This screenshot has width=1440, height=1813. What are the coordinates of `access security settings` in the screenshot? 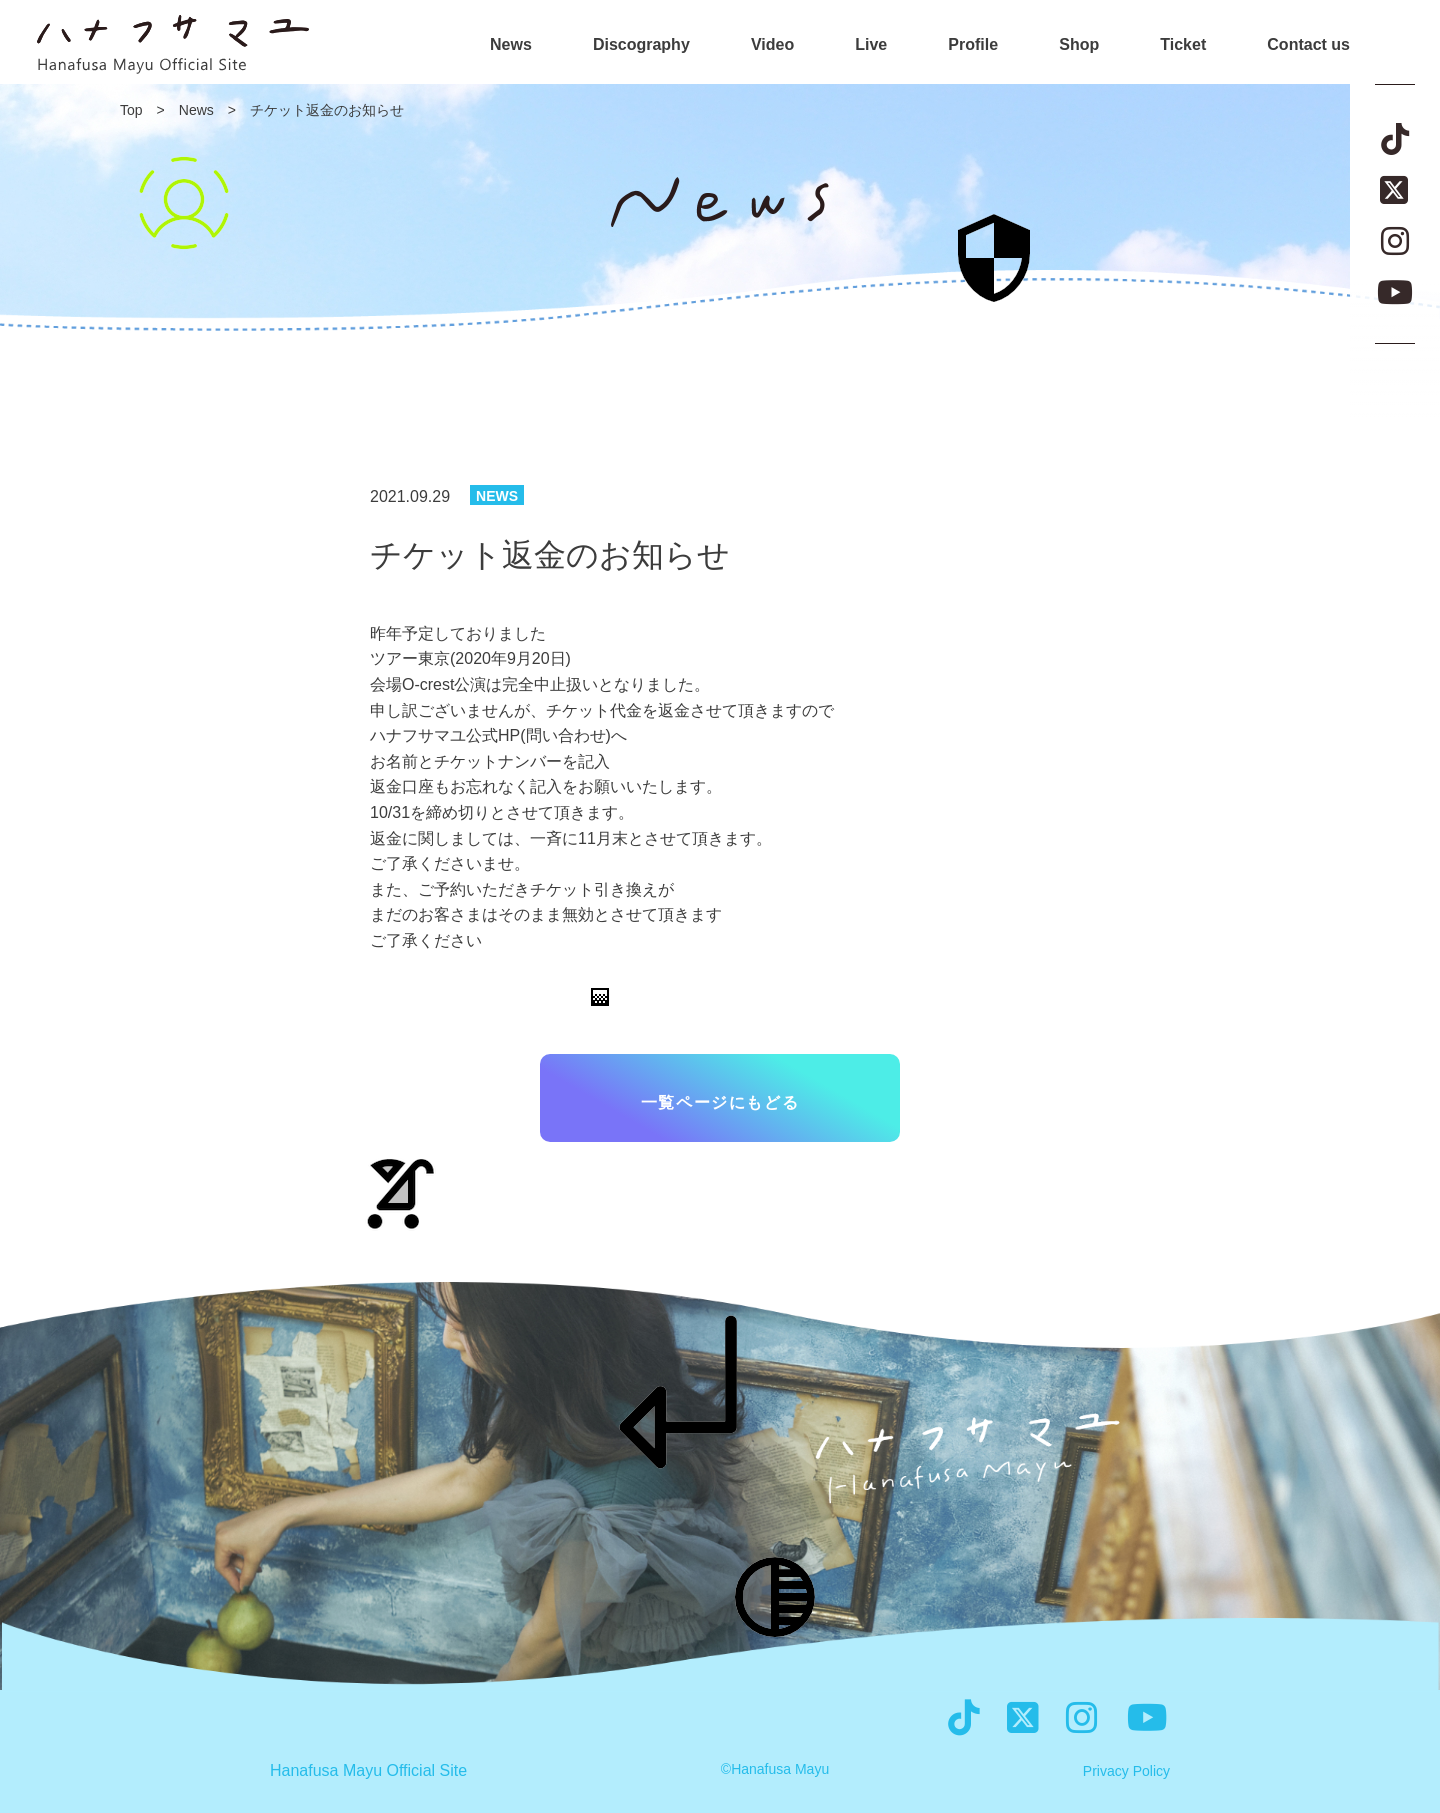 It's located at (994, 258).